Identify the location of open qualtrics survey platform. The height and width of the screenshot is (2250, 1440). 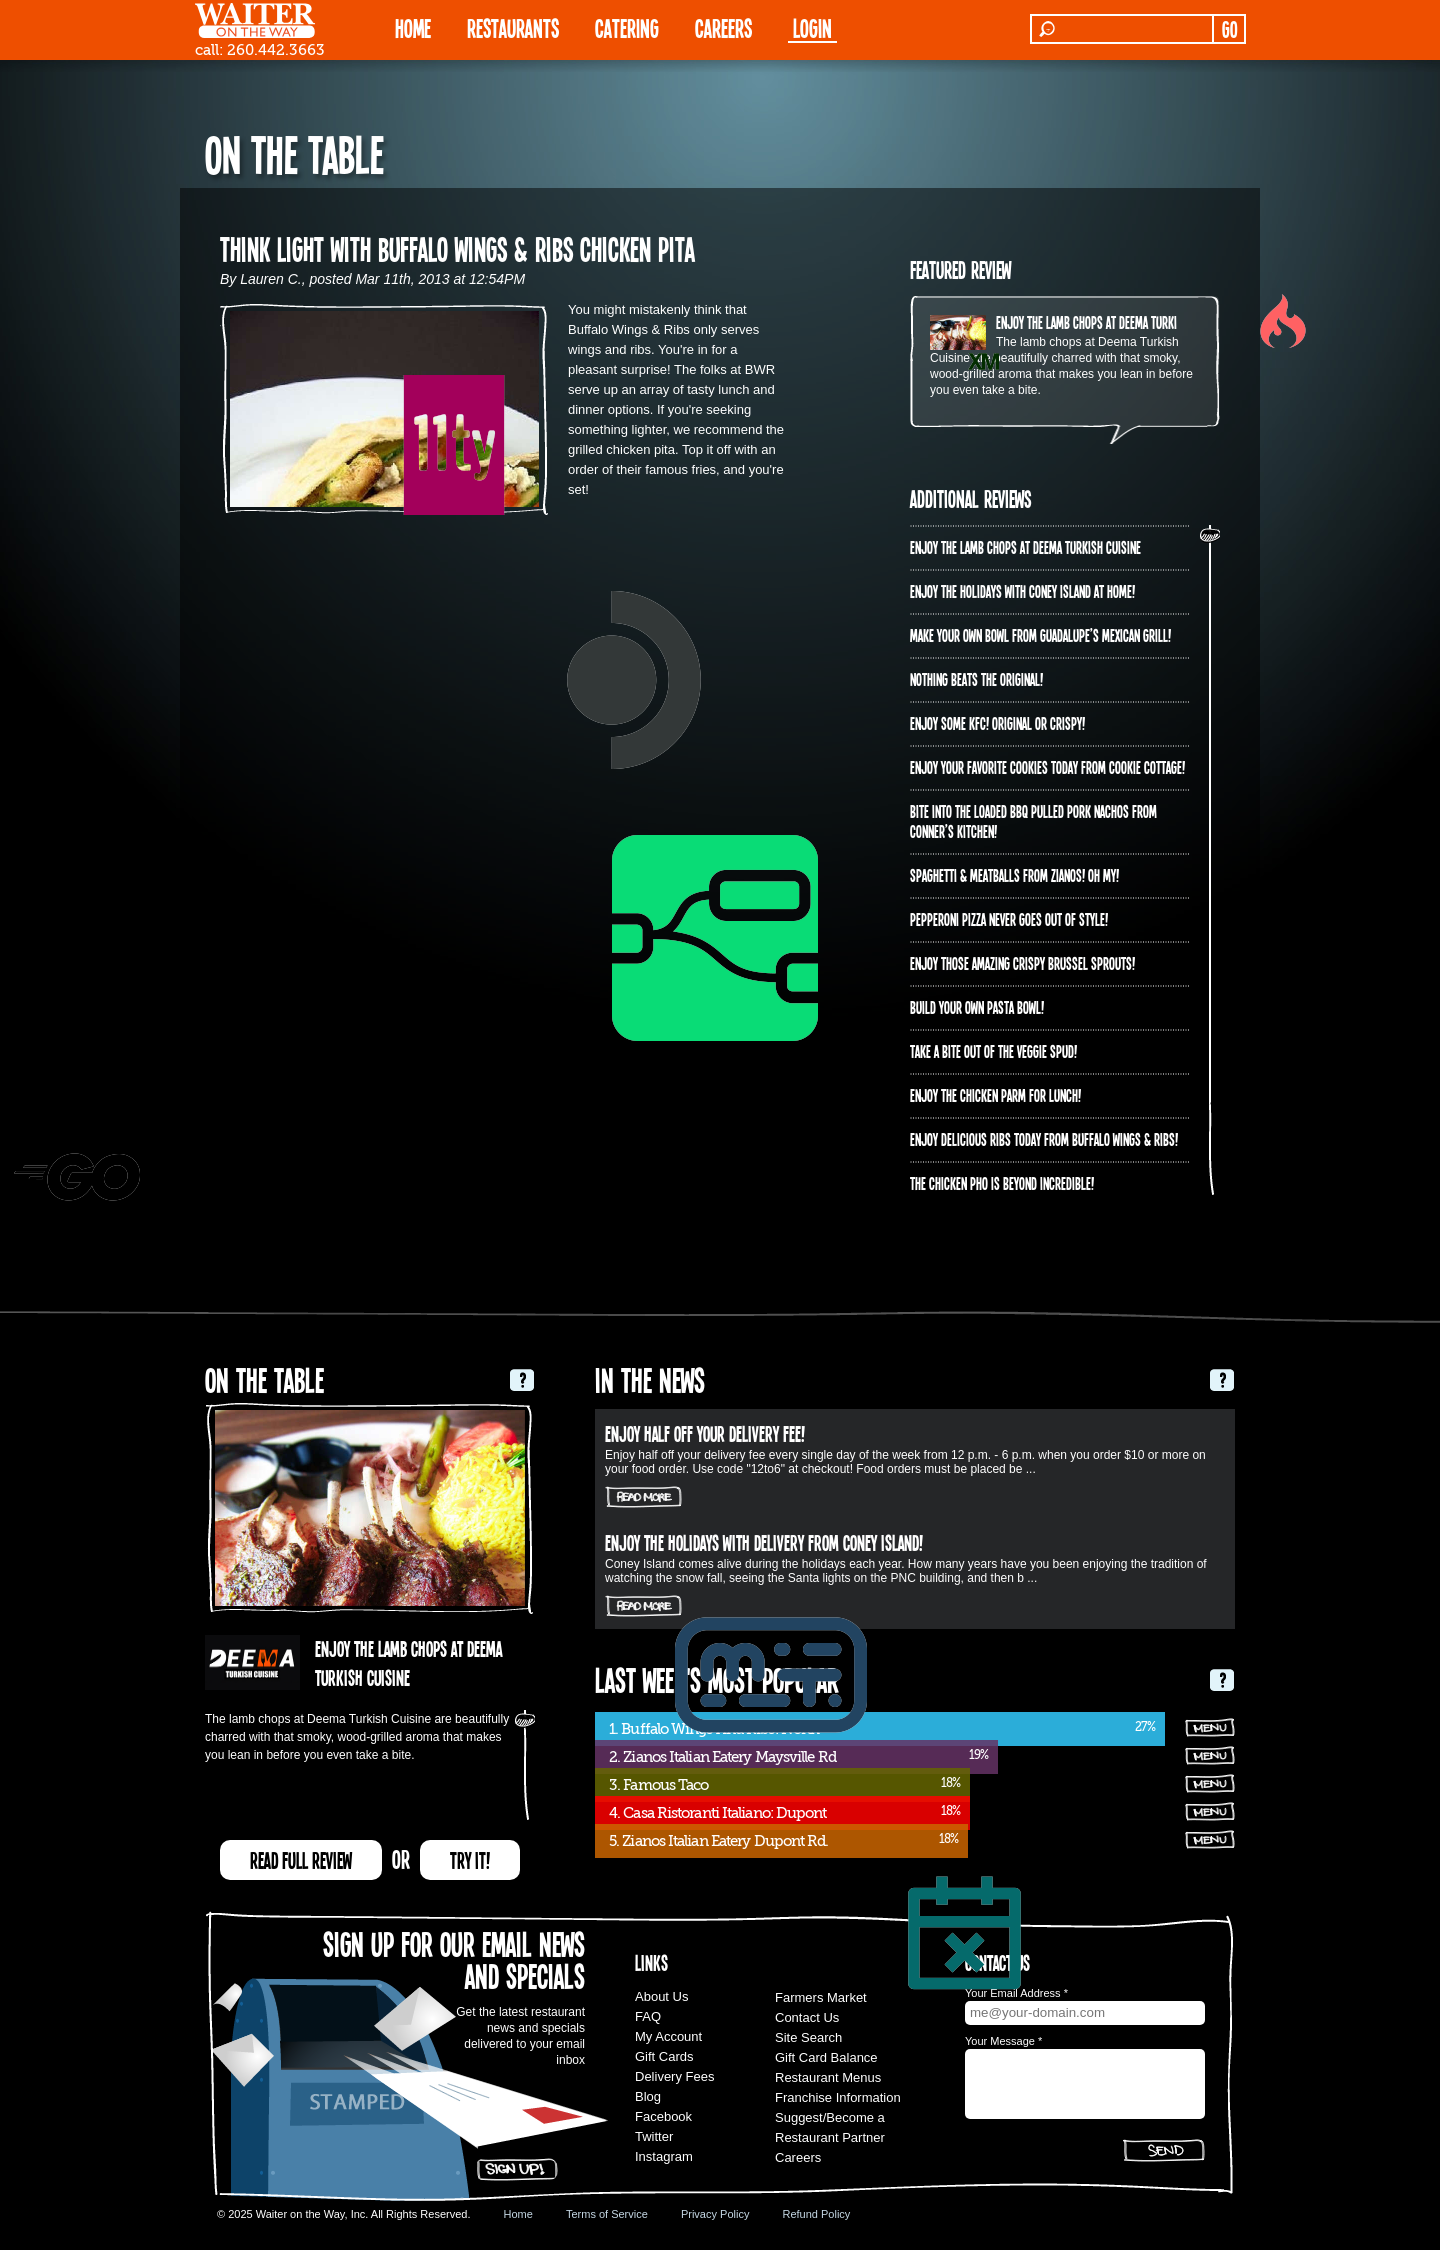
(983, 361).